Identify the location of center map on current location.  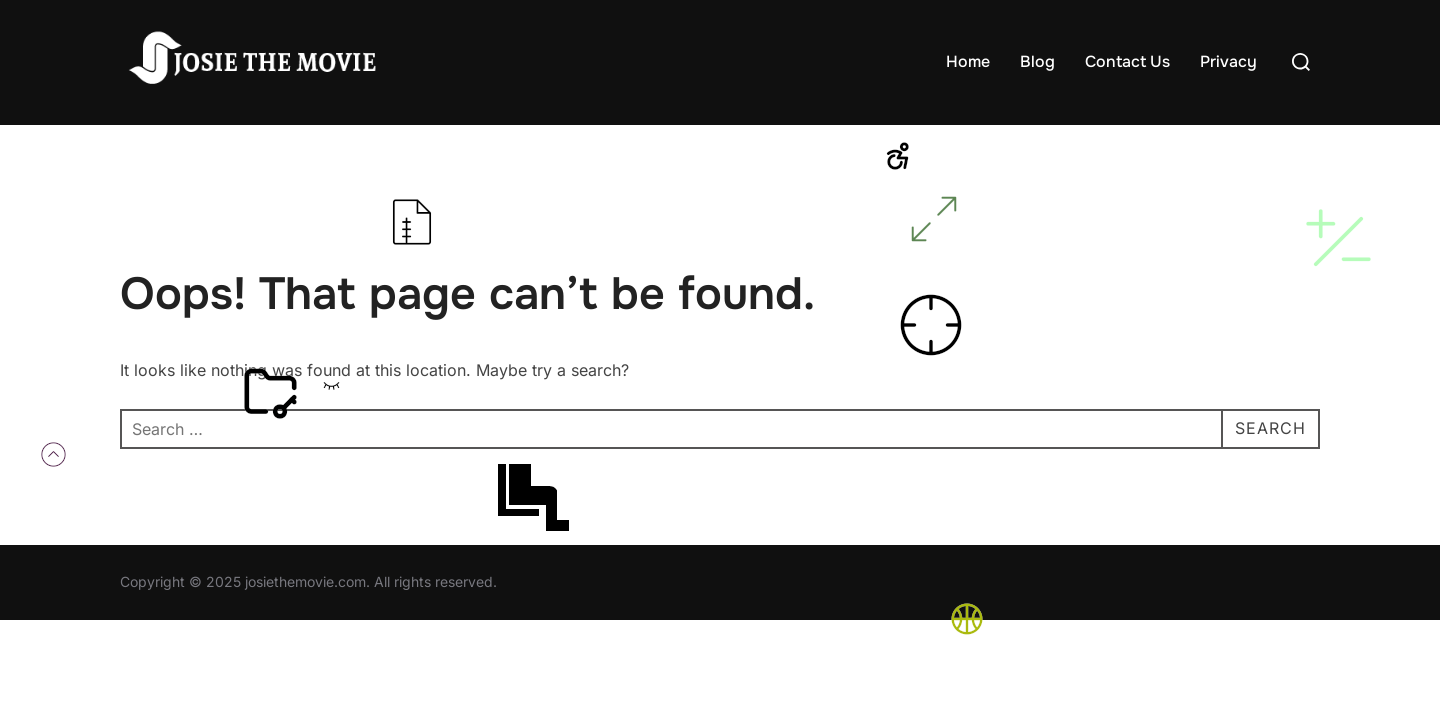
(931, 325).